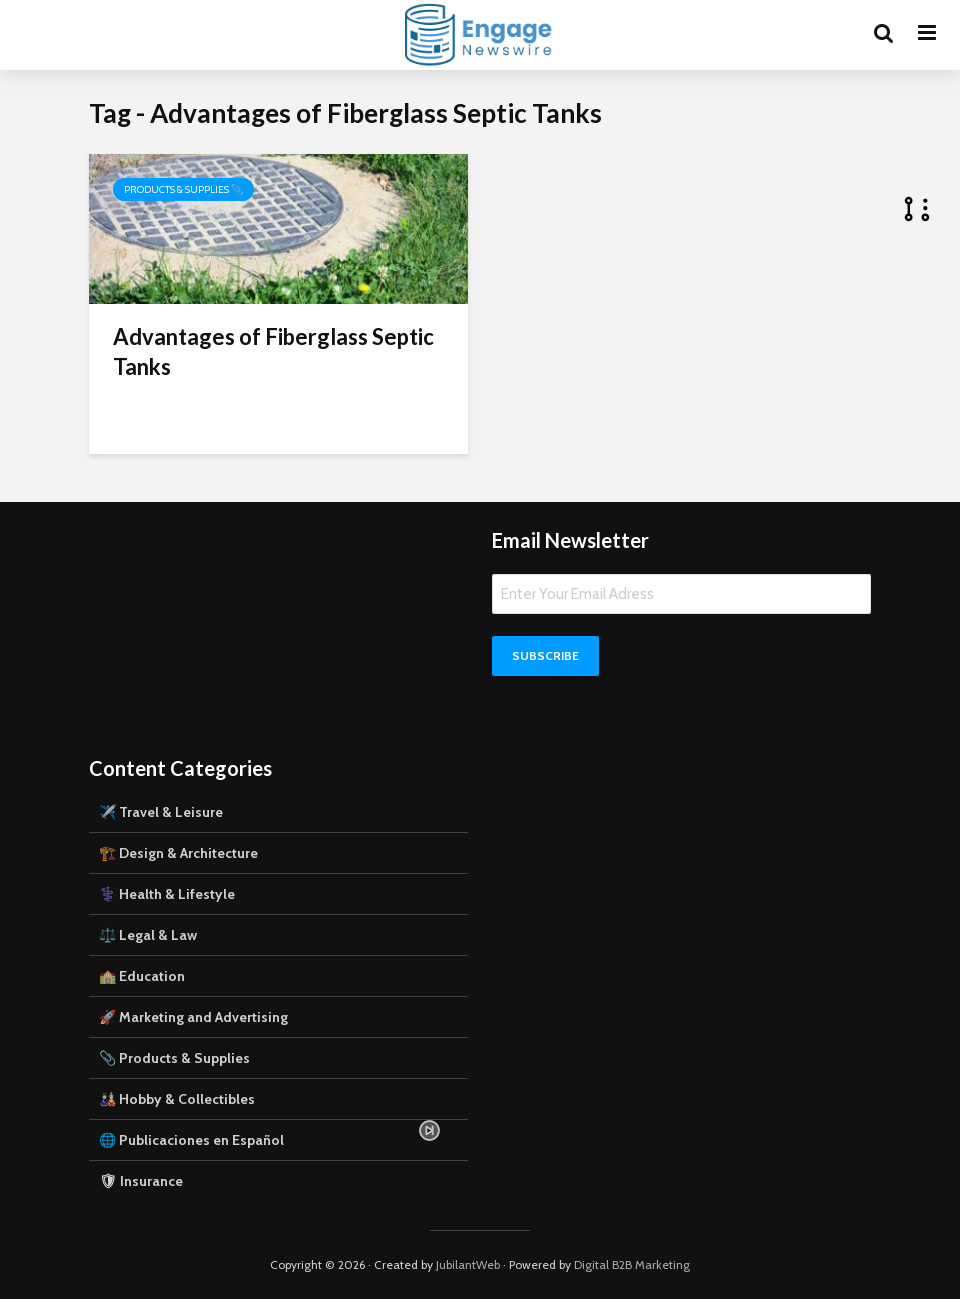  Describe the element at coordinates (429, 1130) in the screenshot. I see `skip to next track` at that location.